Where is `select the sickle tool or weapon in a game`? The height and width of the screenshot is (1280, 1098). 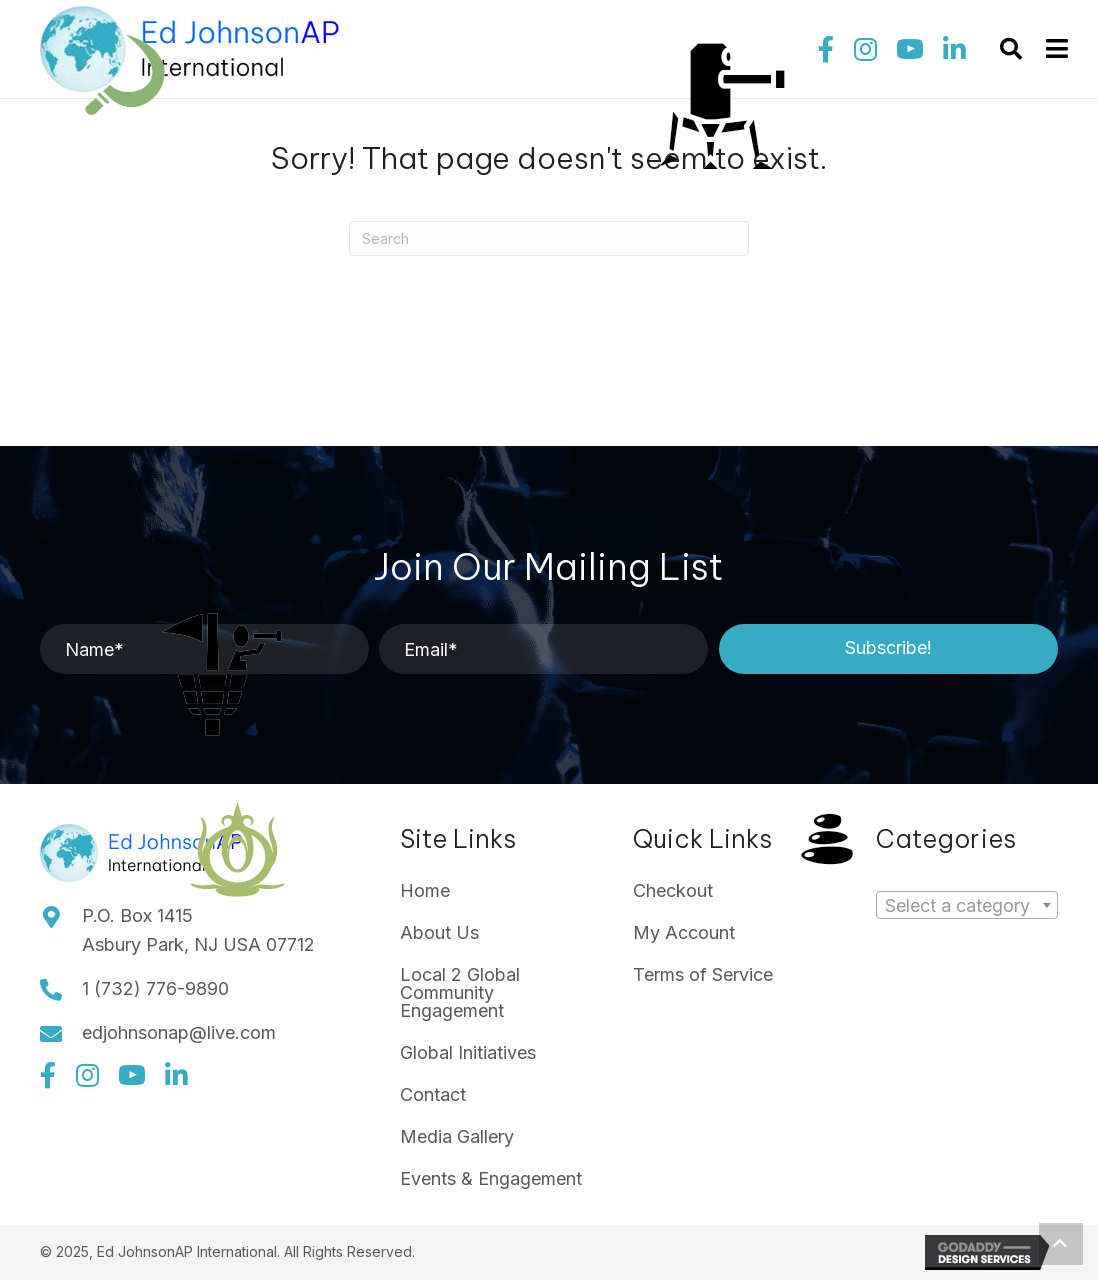
select the sickle tool or weapon in a game is located at coordinates (125, 74).